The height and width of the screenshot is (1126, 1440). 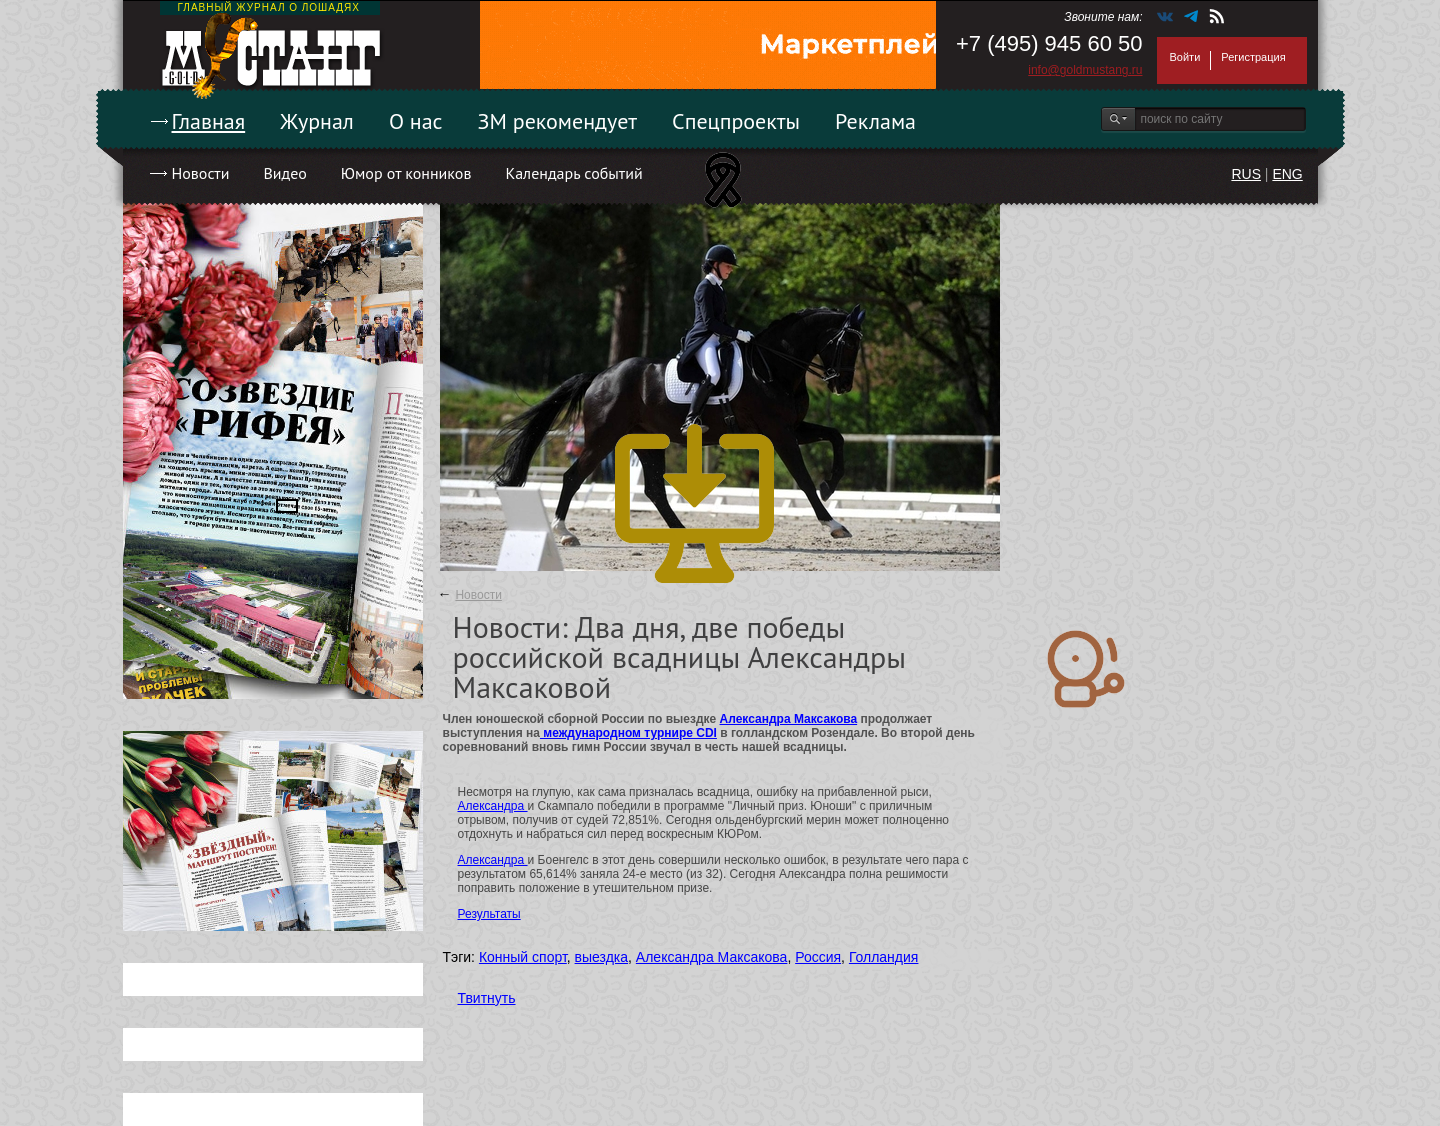 What do you see at coordinates (694, 503) in the screenshot?
I see `download to desktop` at bounding box center [694, 503].